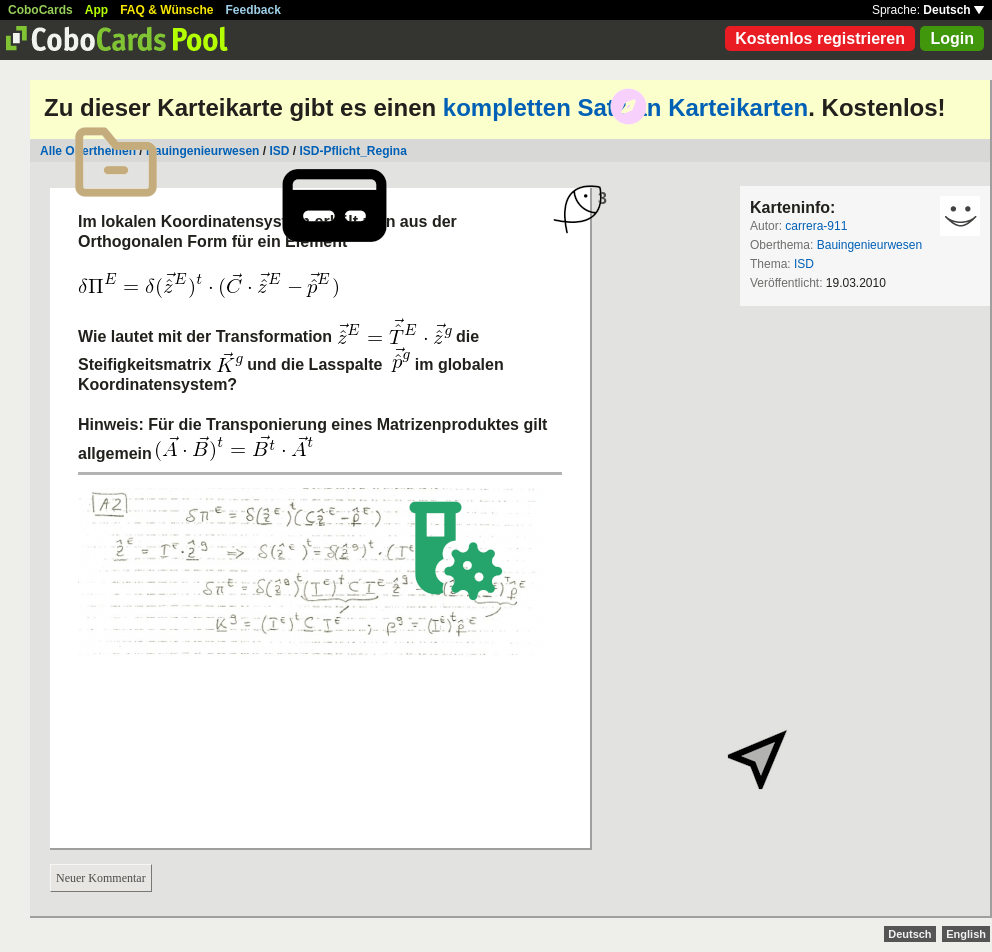 Image resolution: width=992 pixels, height=952 pixels. I want to click on manage payment methods, so click(334, 205).